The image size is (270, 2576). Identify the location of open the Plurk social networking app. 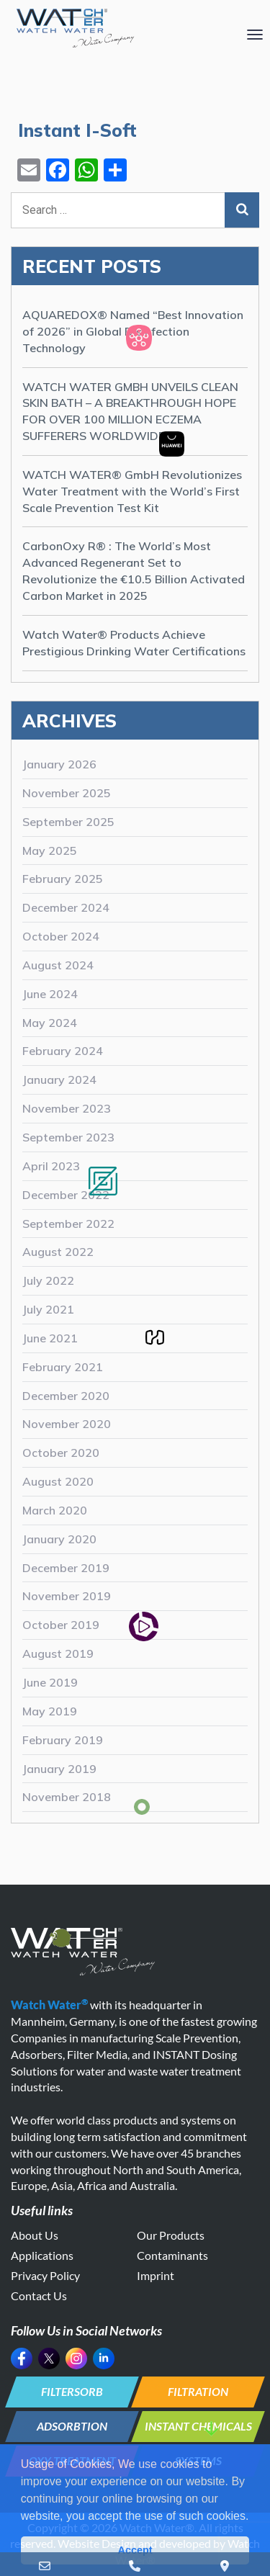
(60, 1938).